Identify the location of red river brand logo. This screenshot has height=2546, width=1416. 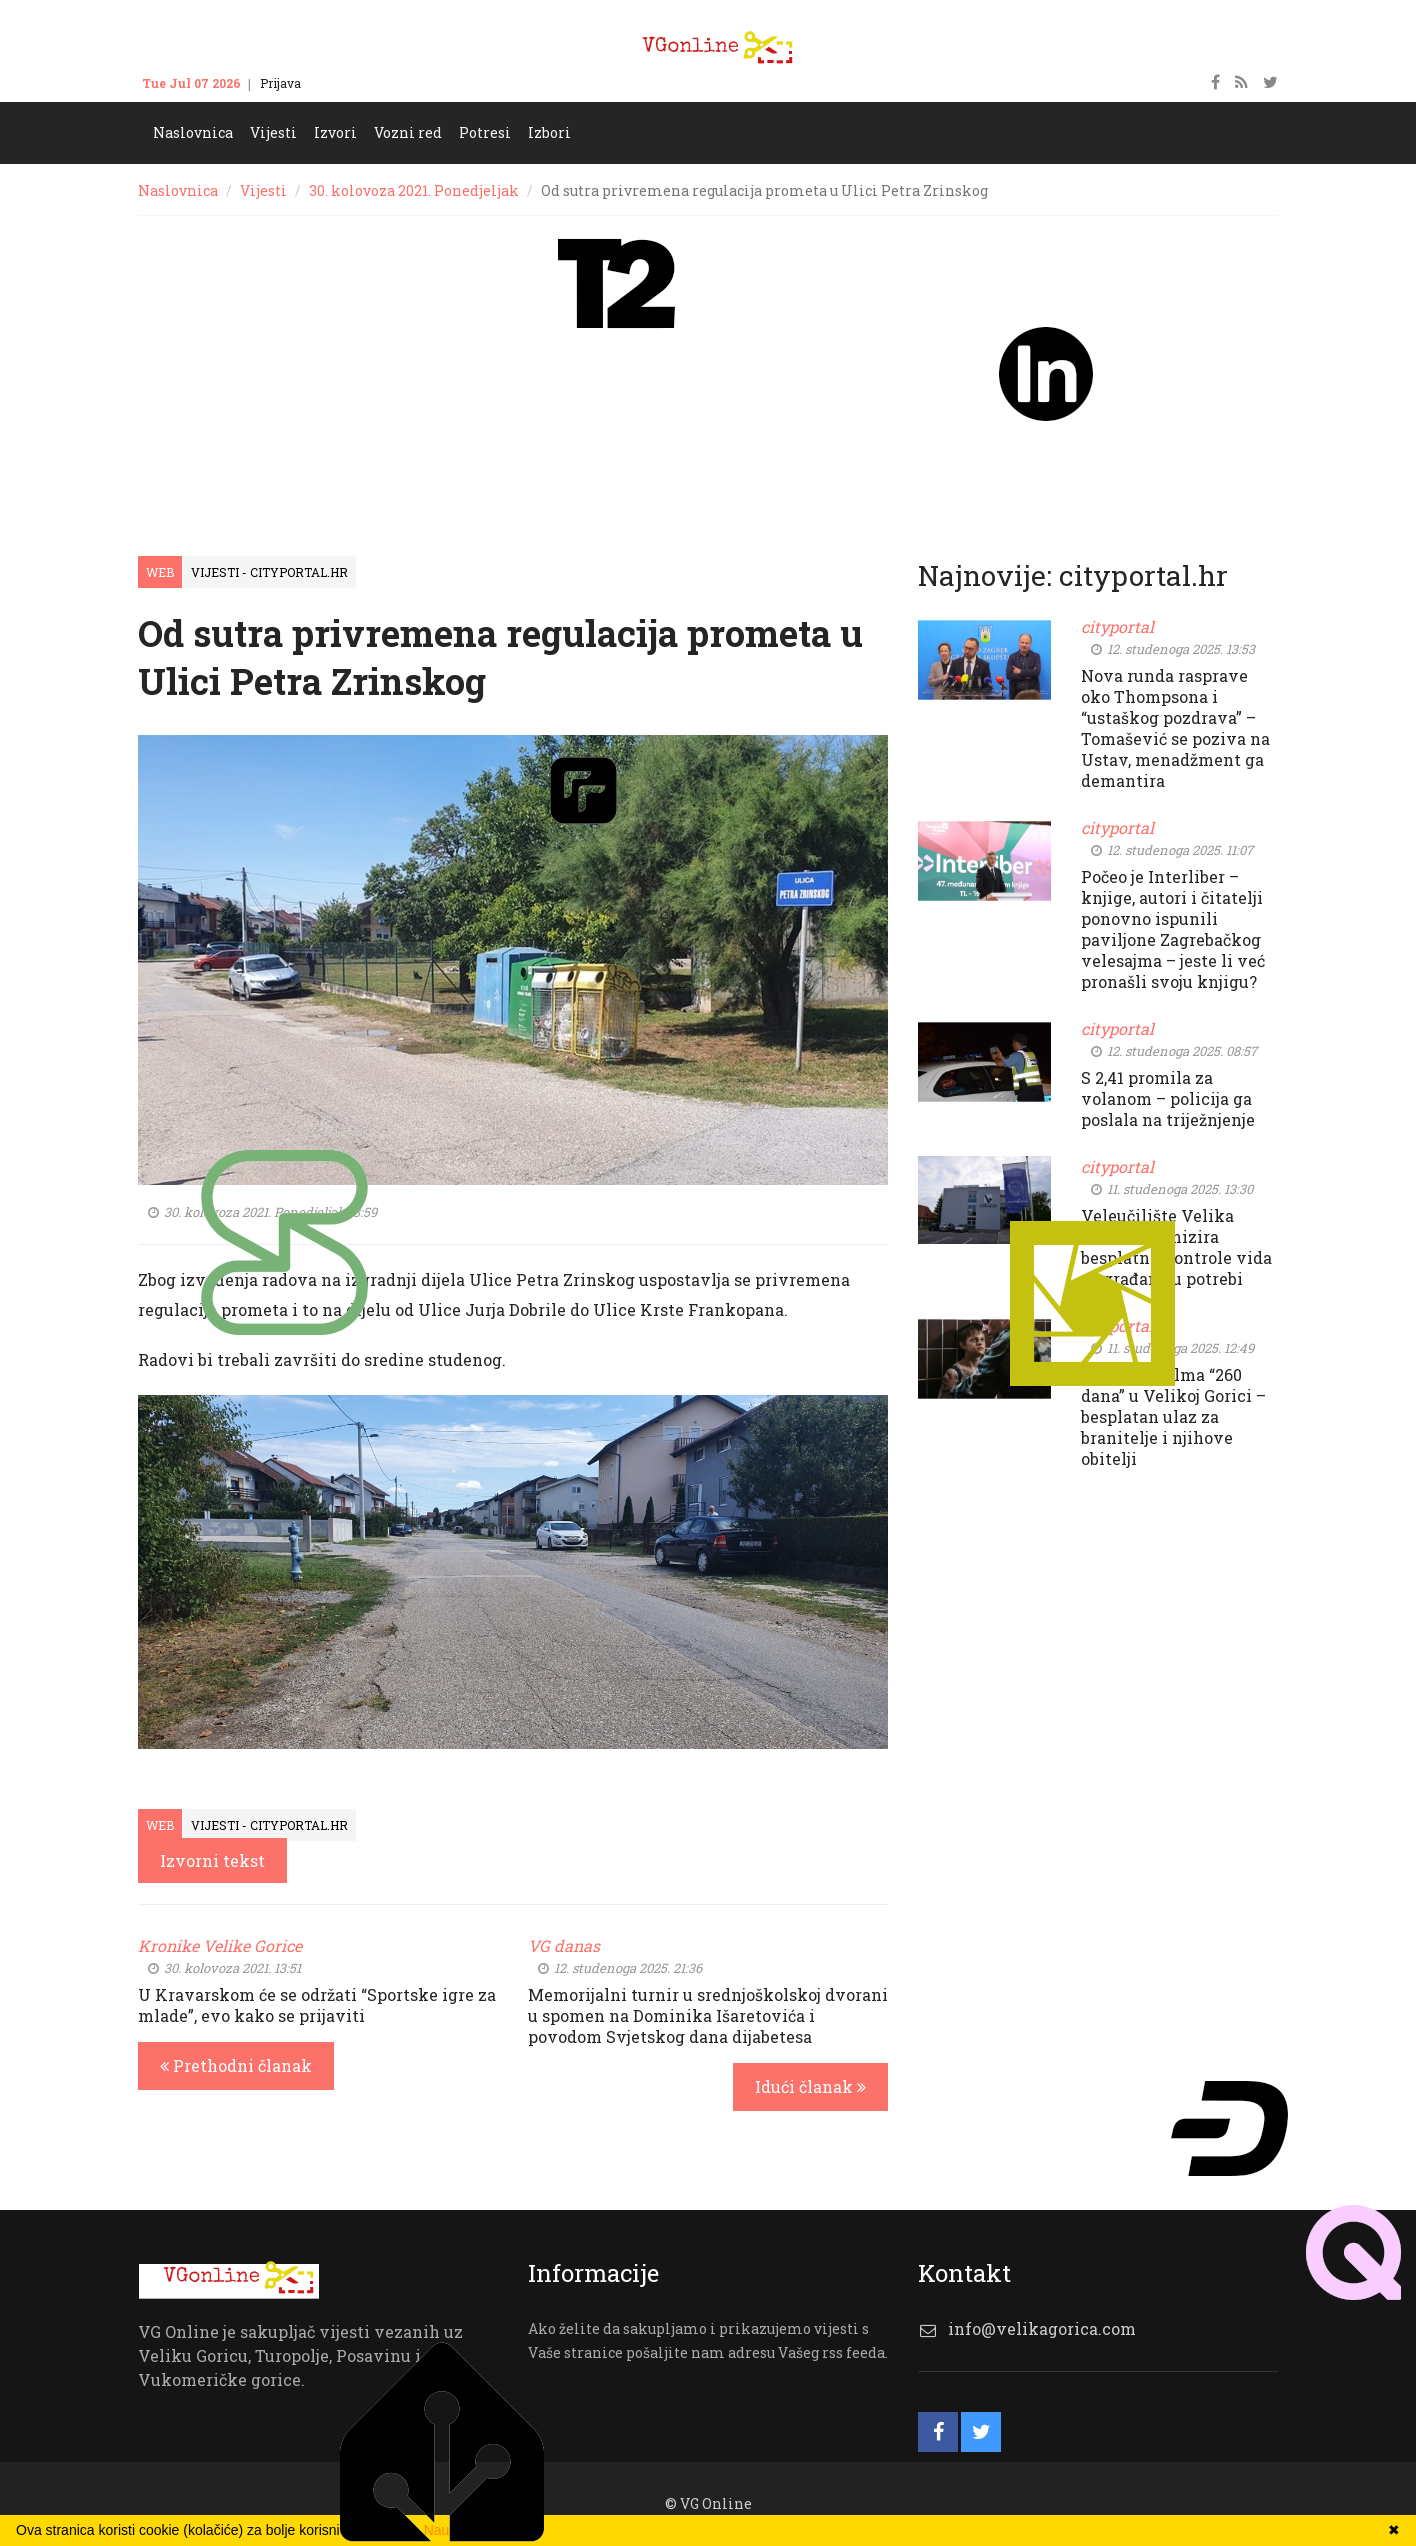
(583, 790).